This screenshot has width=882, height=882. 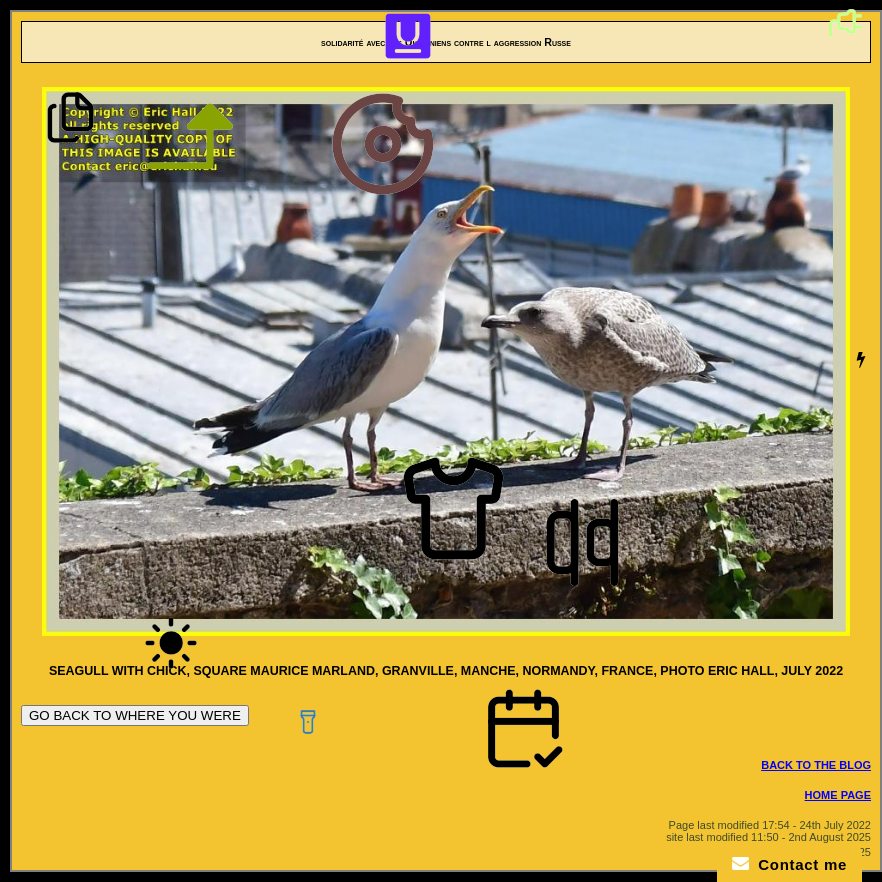 What do you see at coordinates (308, 722) in the screenshot?
I see `turn on device flashlight` at bounding box center [308, 722].